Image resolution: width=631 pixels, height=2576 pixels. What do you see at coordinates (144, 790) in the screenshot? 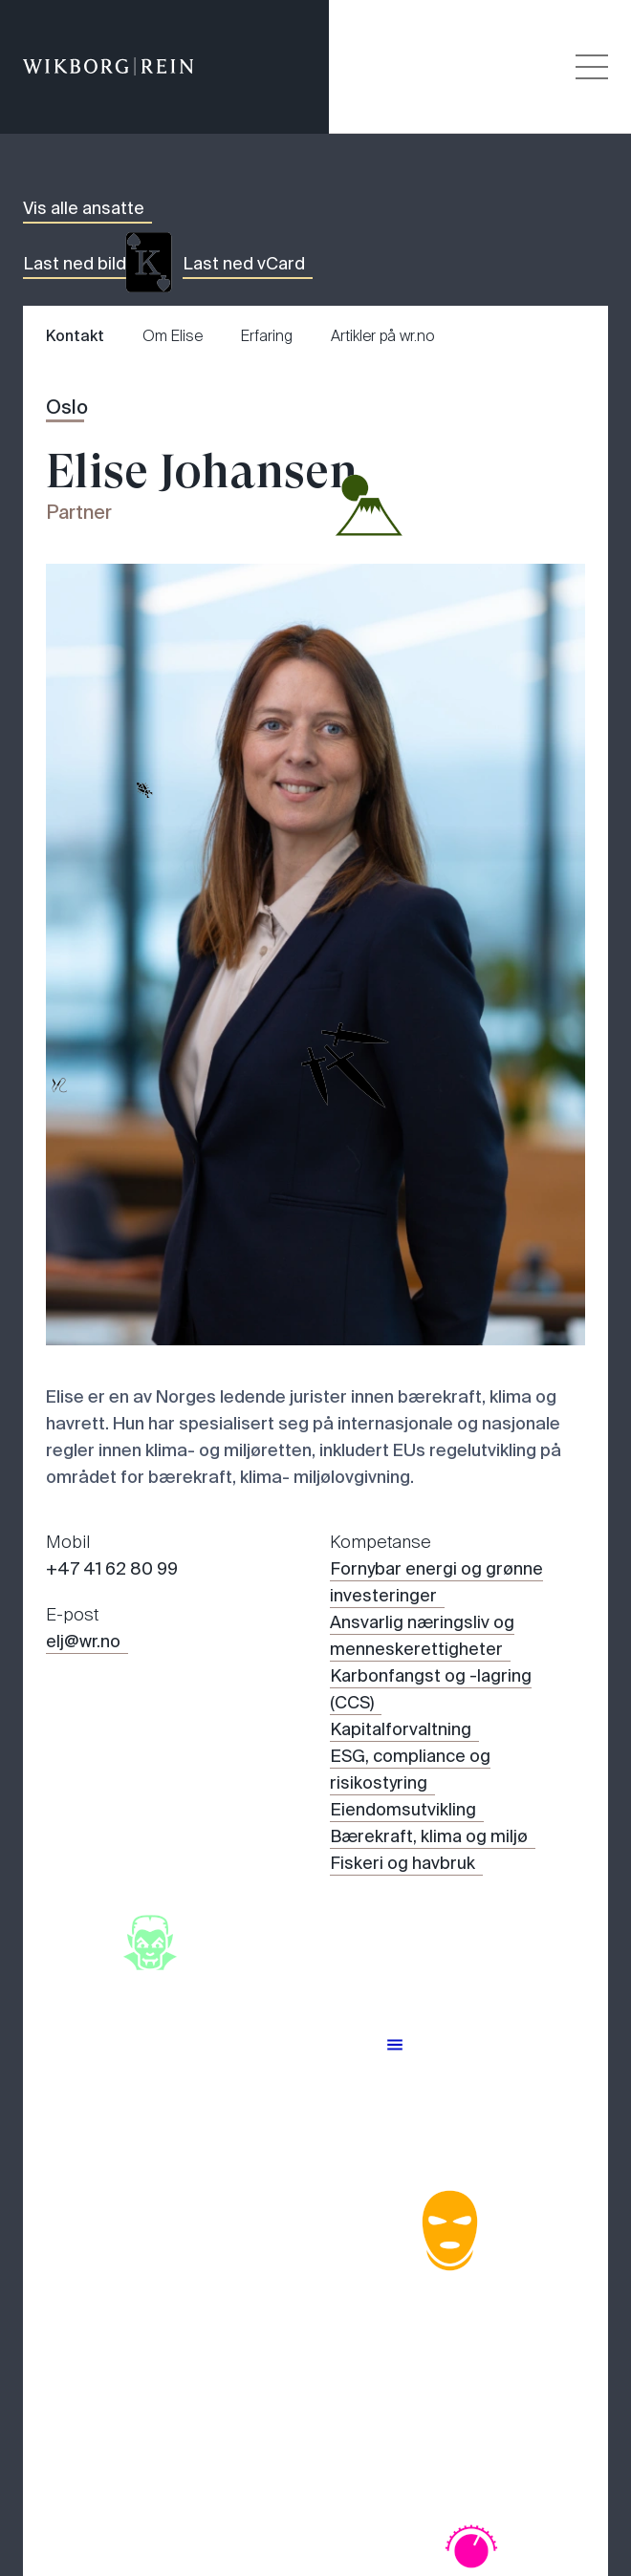
I see `indicates earwig pest type in an insect identification app` at bounding box center [144, 790].